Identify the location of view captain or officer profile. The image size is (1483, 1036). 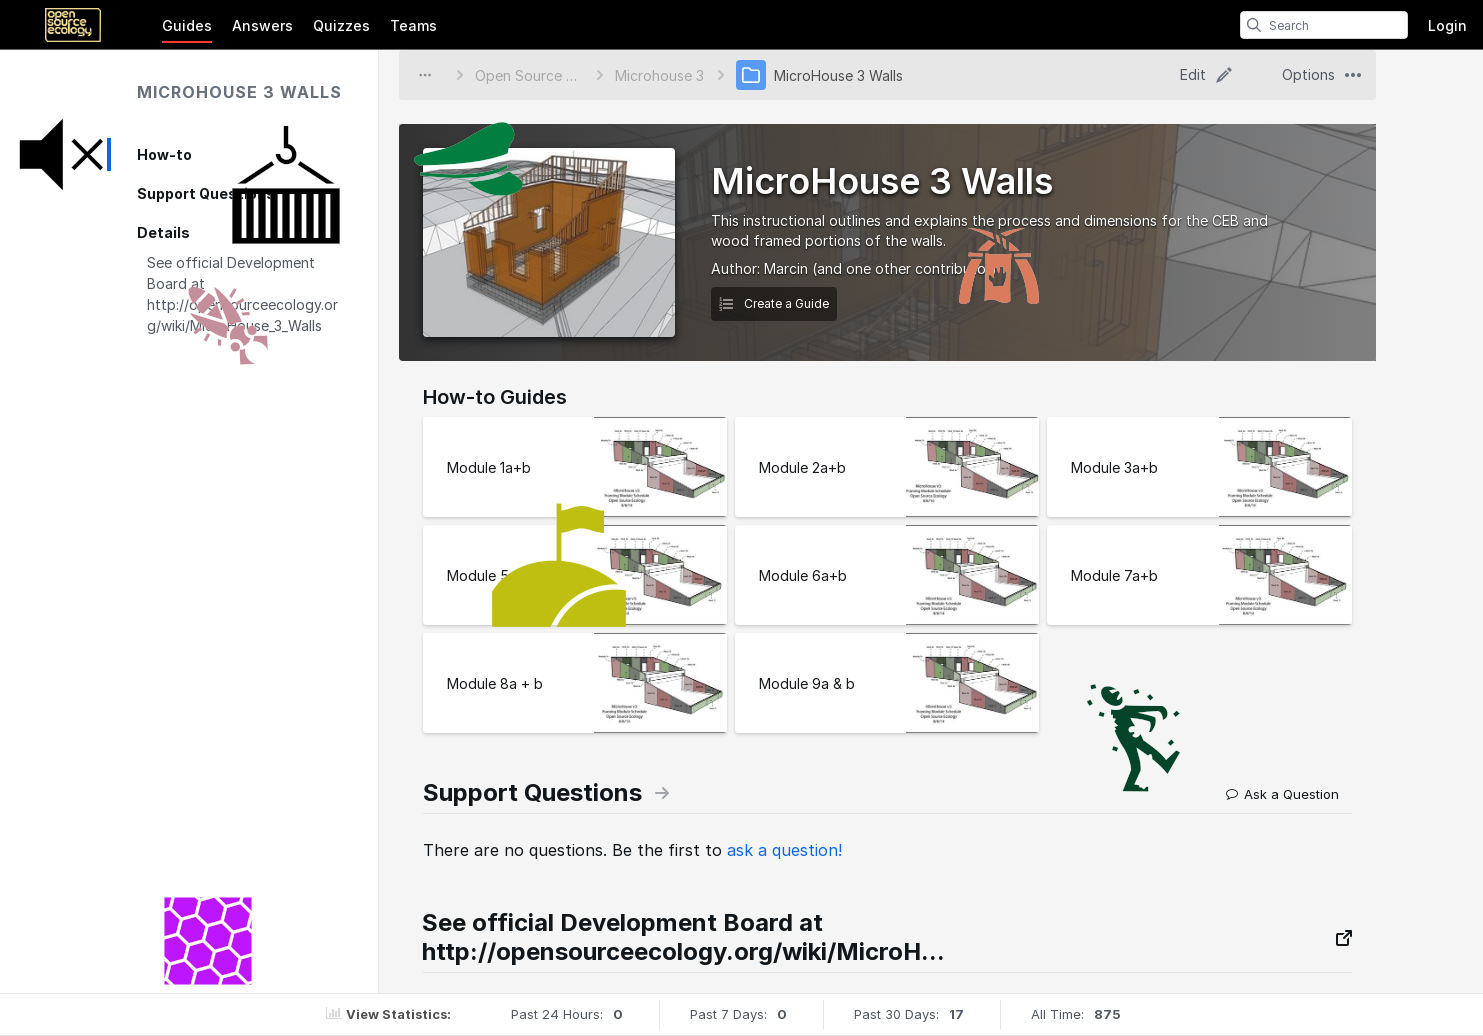
(468, 162).